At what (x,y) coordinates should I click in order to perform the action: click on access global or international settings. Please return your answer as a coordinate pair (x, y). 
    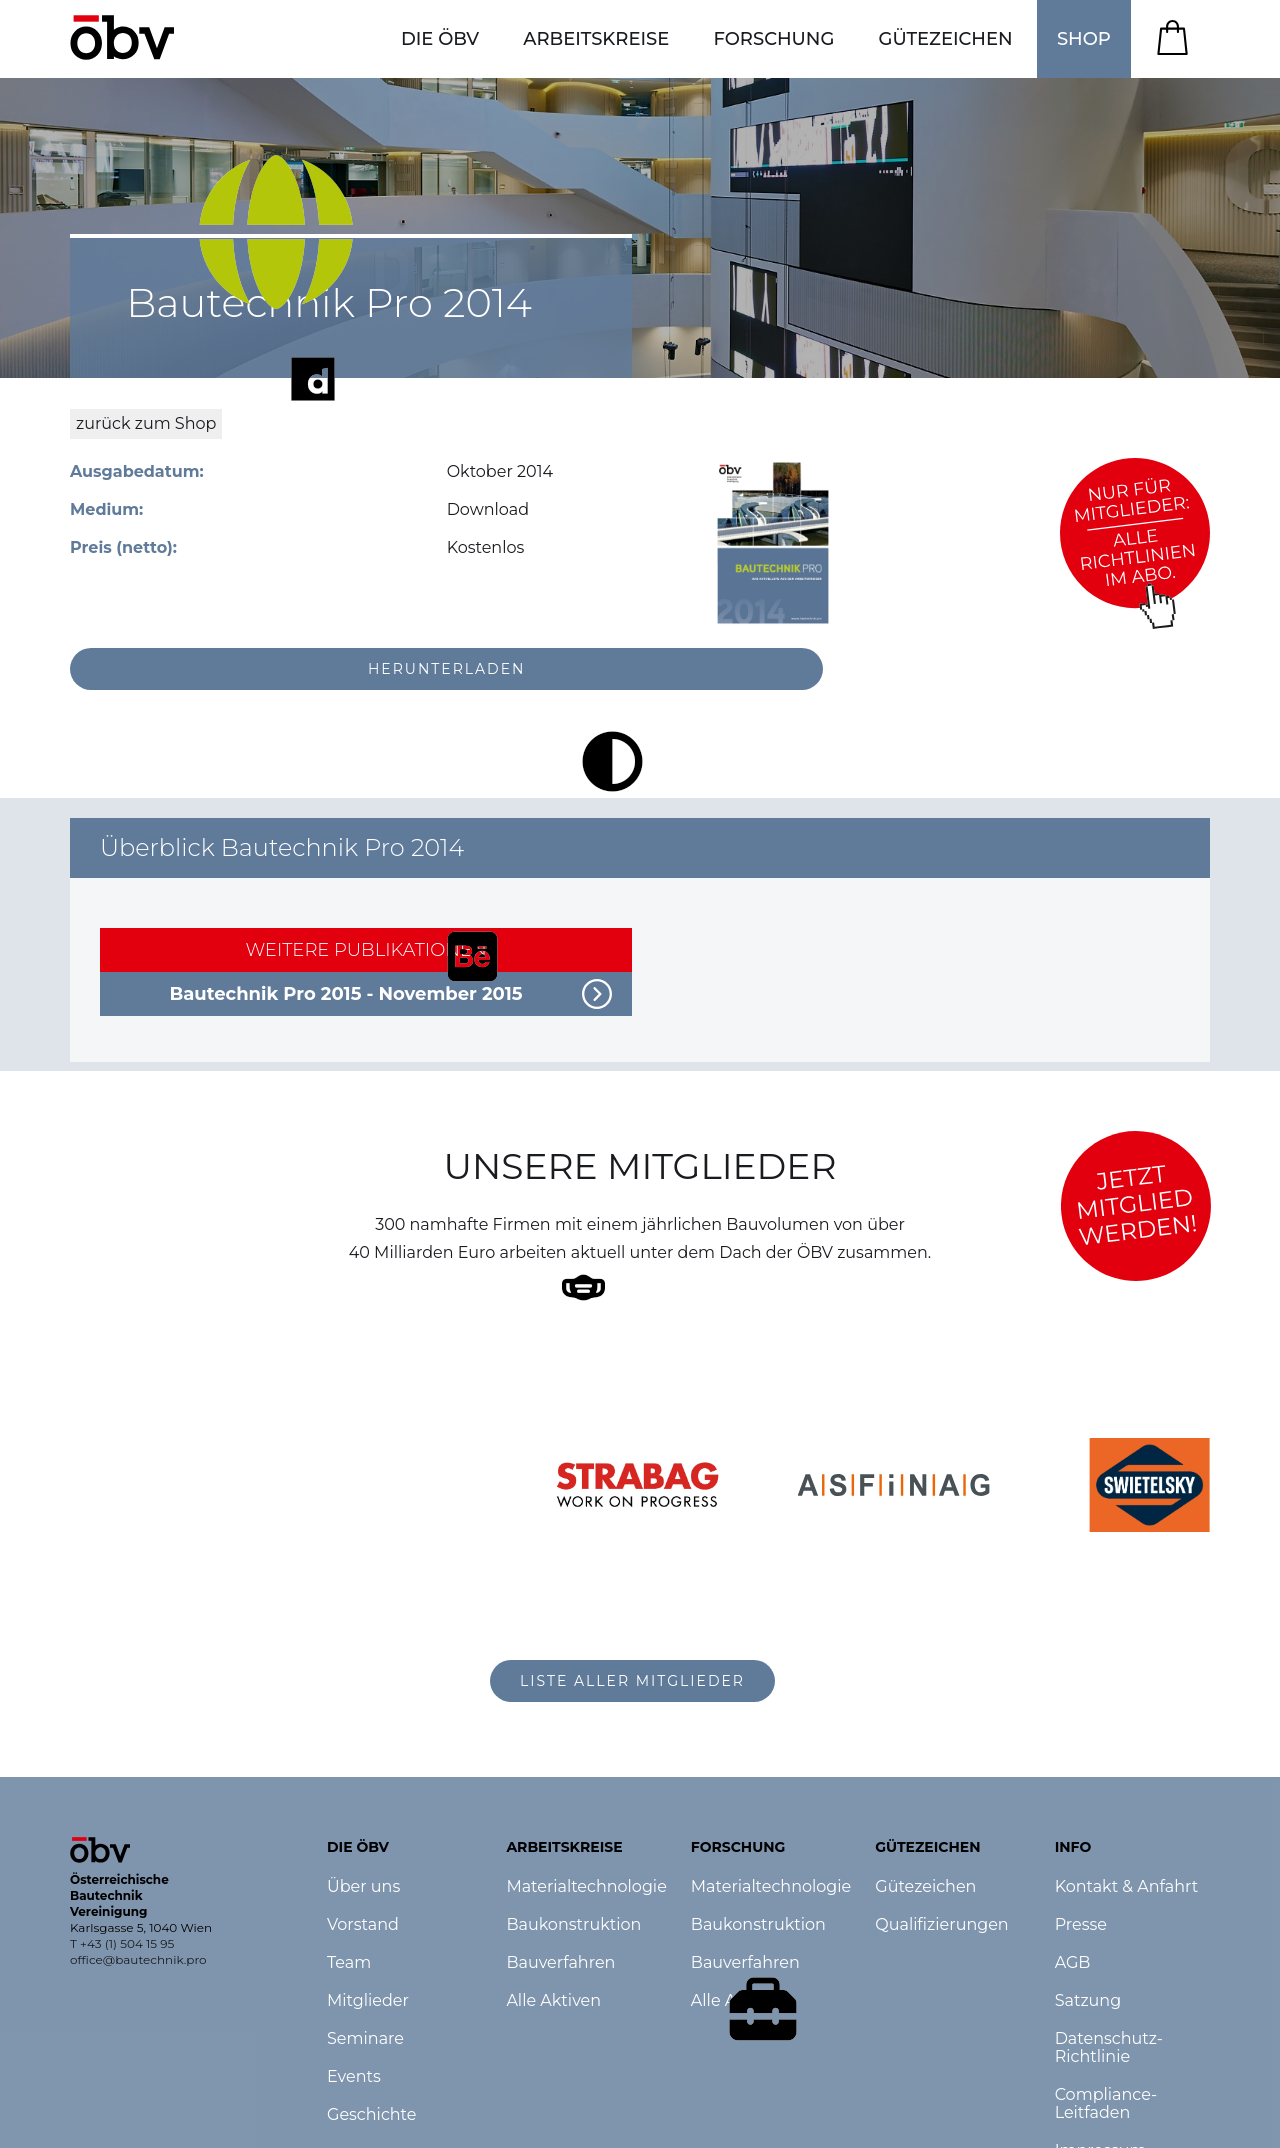
    Looking at the image, I should click on (276, 232).